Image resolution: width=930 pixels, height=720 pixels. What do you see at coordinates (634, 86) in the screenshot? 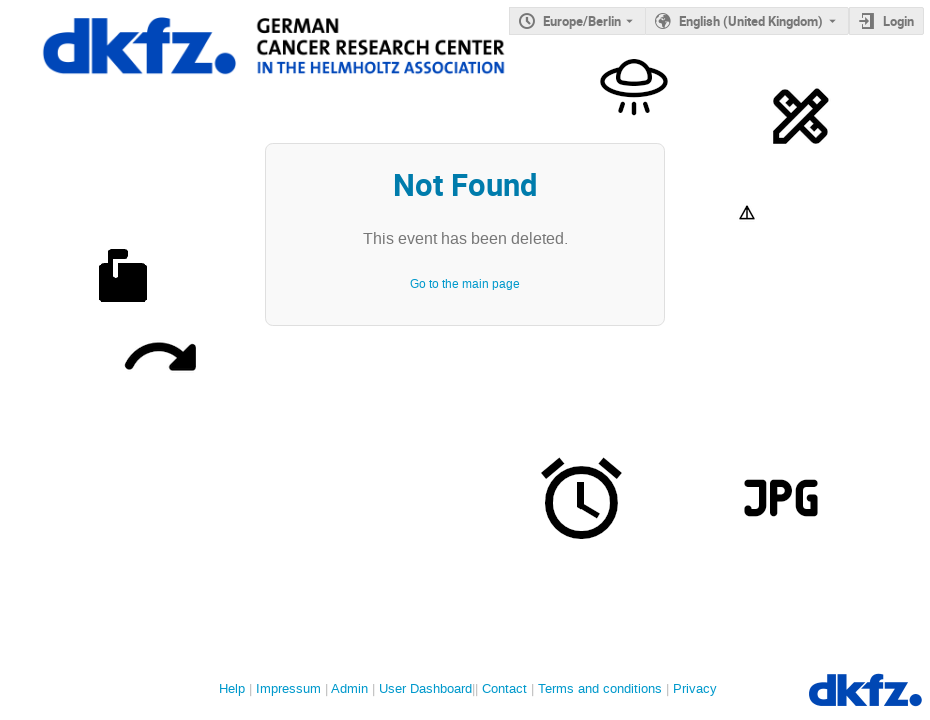
I see `access sci-fi or space-themed content` at bounding box center [634, 86].